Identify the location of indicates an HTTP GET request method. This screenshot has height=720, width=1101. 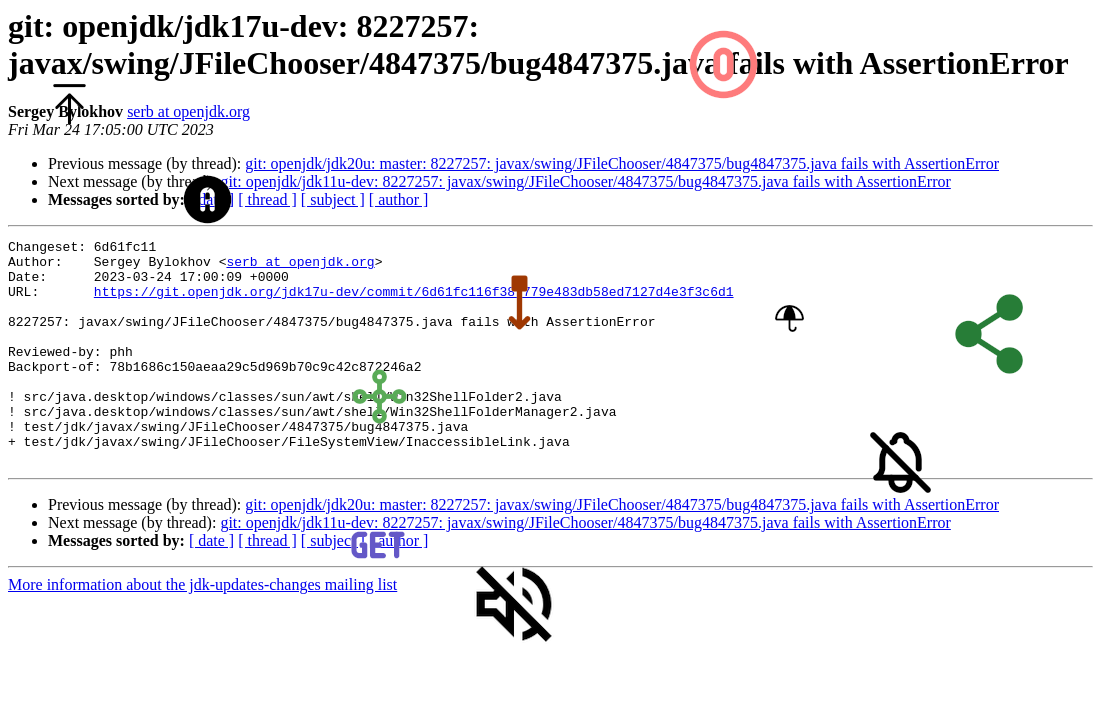
(378, 545).